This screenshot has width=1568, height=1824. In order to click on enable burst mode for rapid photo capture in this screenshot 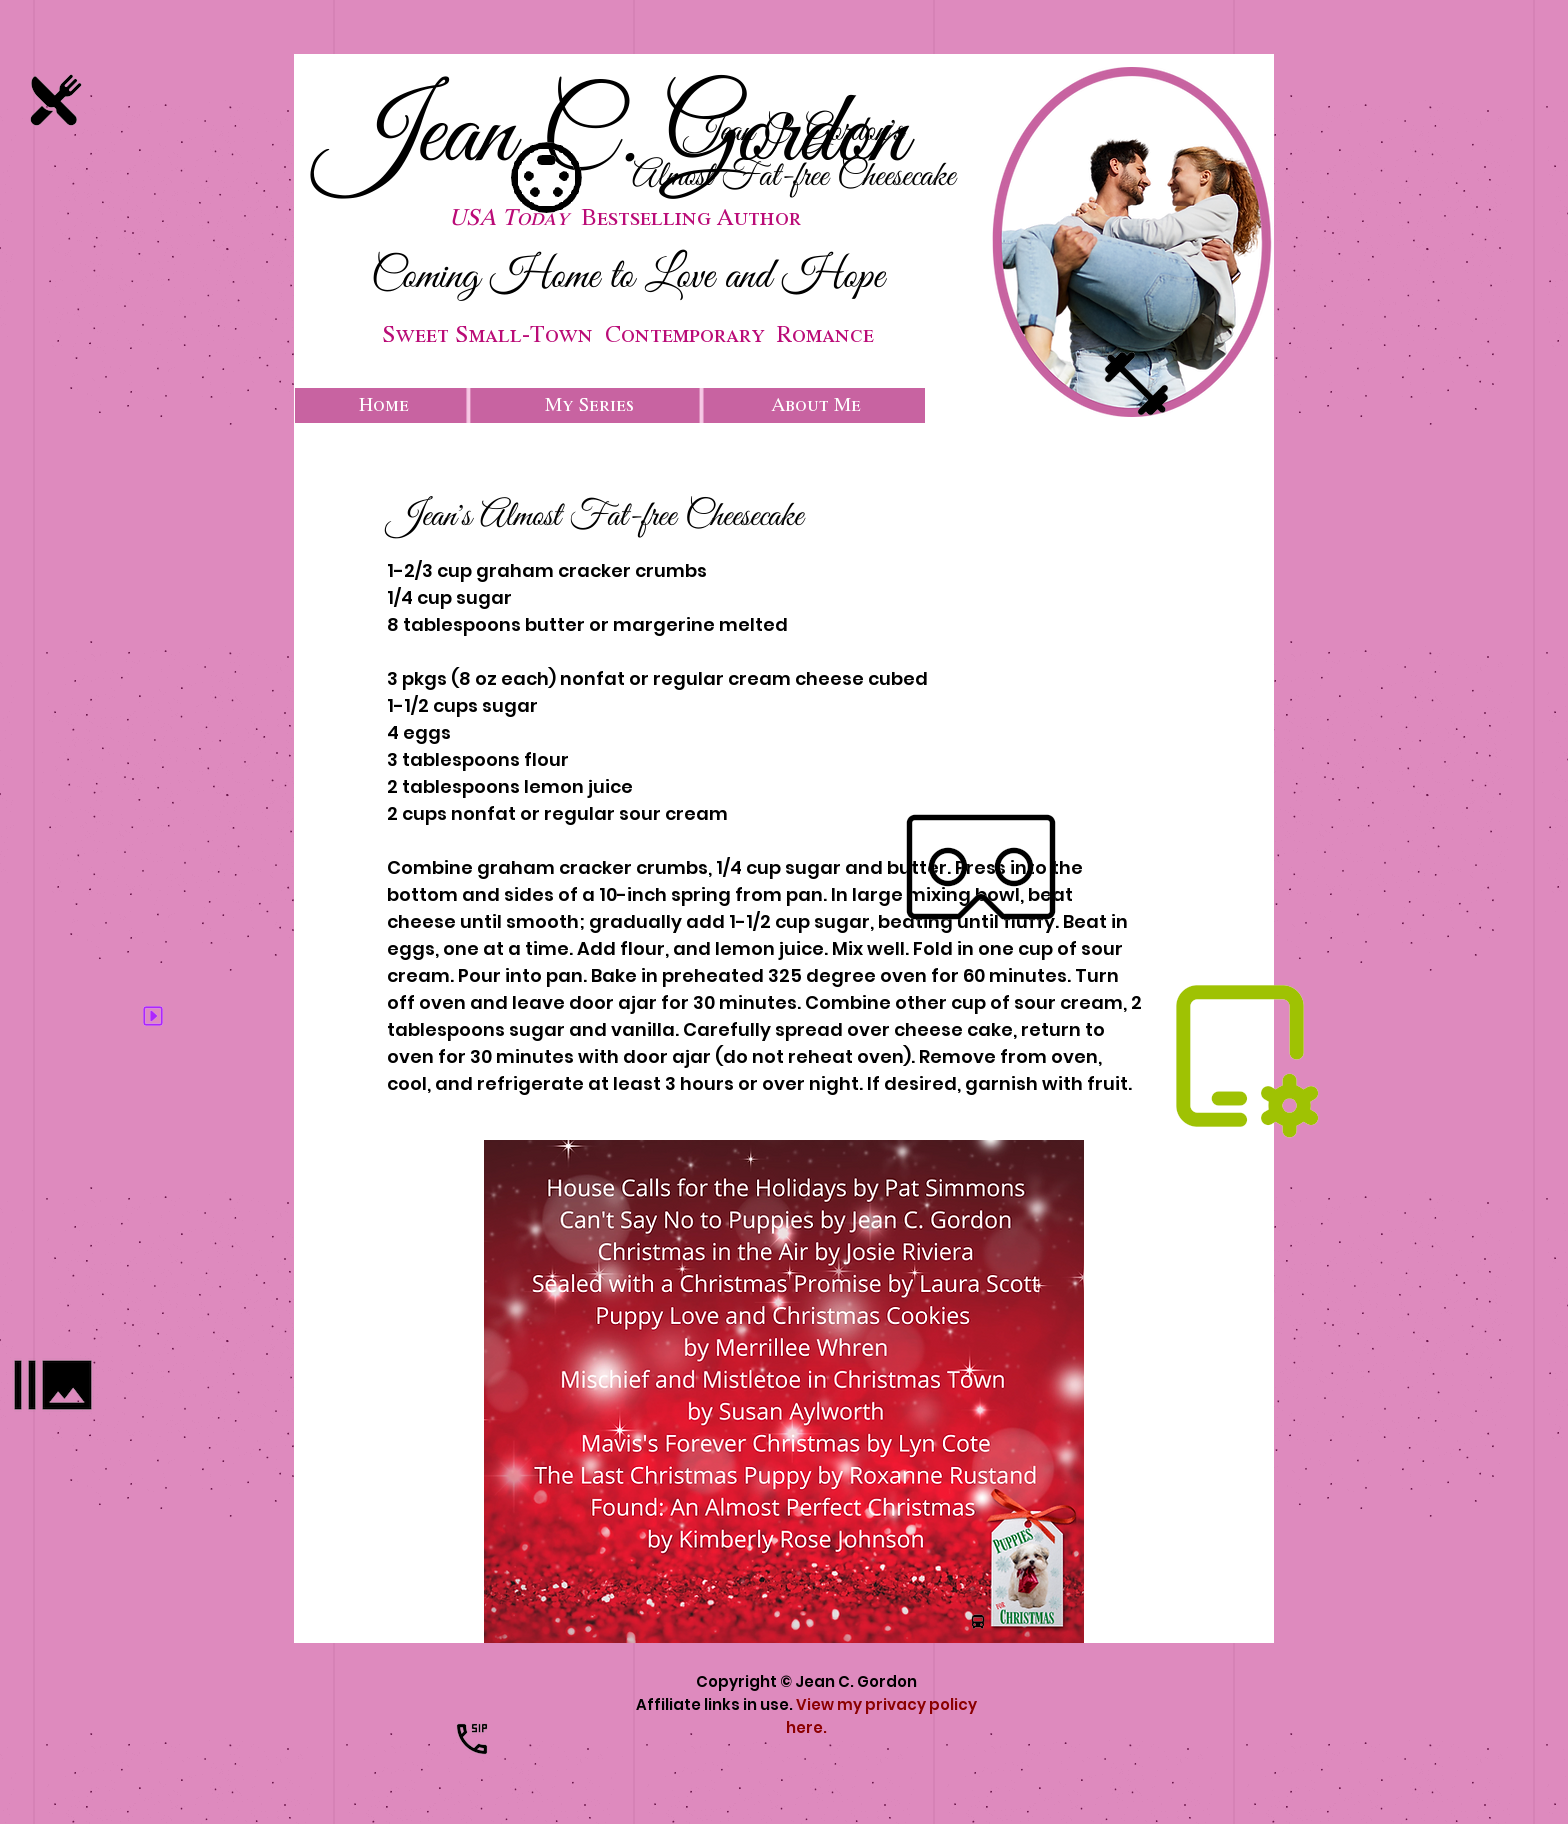, I will do `click(53, 1385)`.